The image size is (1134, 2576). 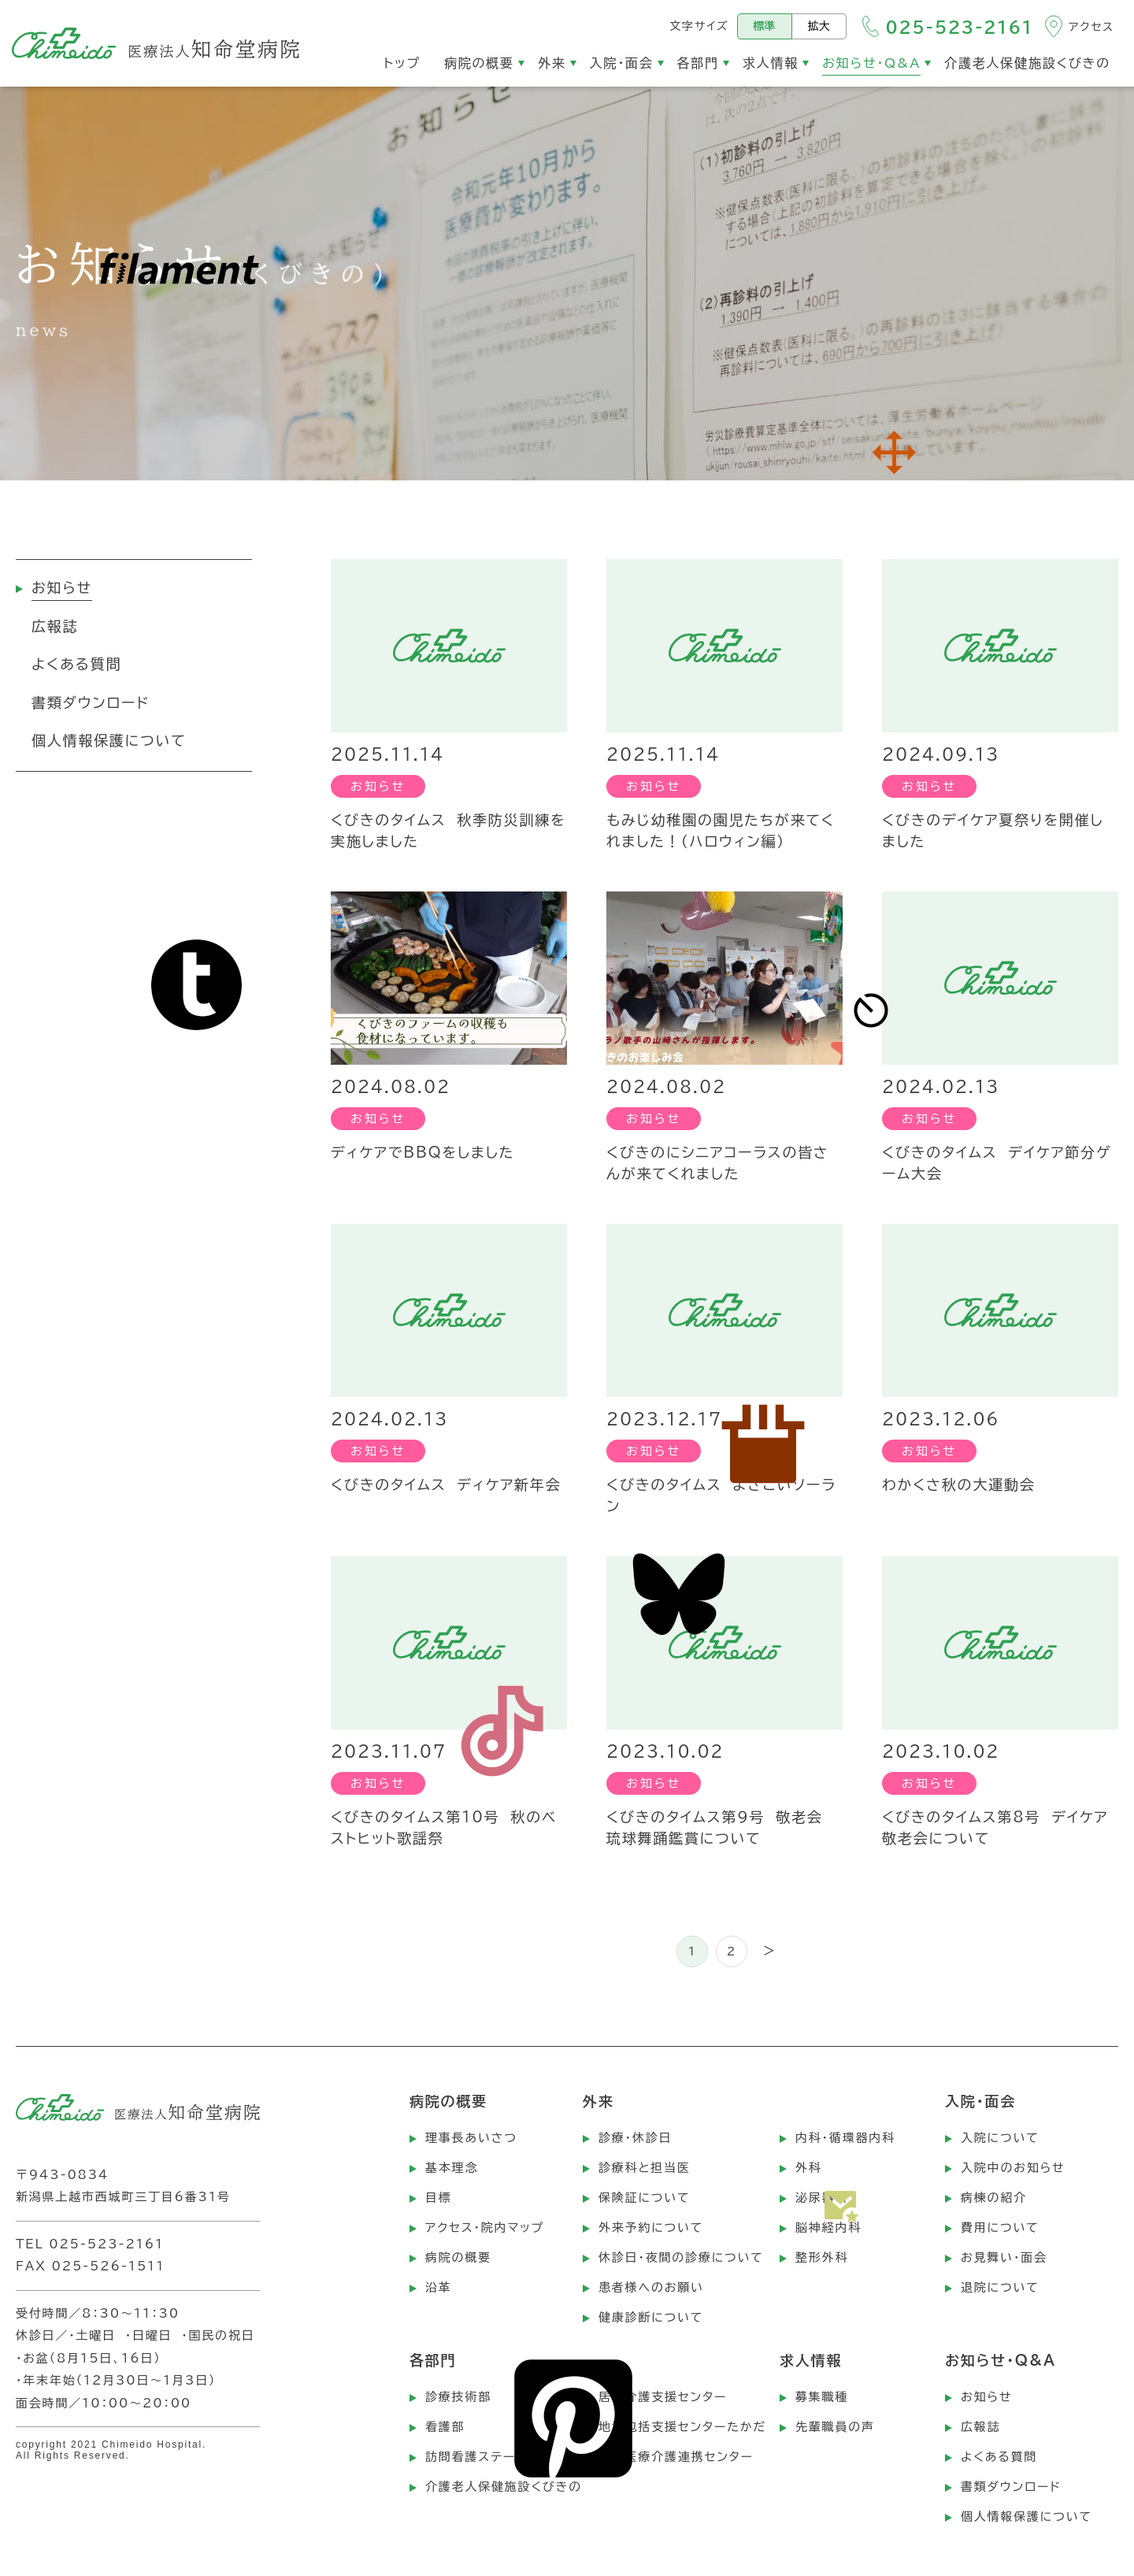 I want to click on scan a QR code or barcode, so click(x=871, y=1010).